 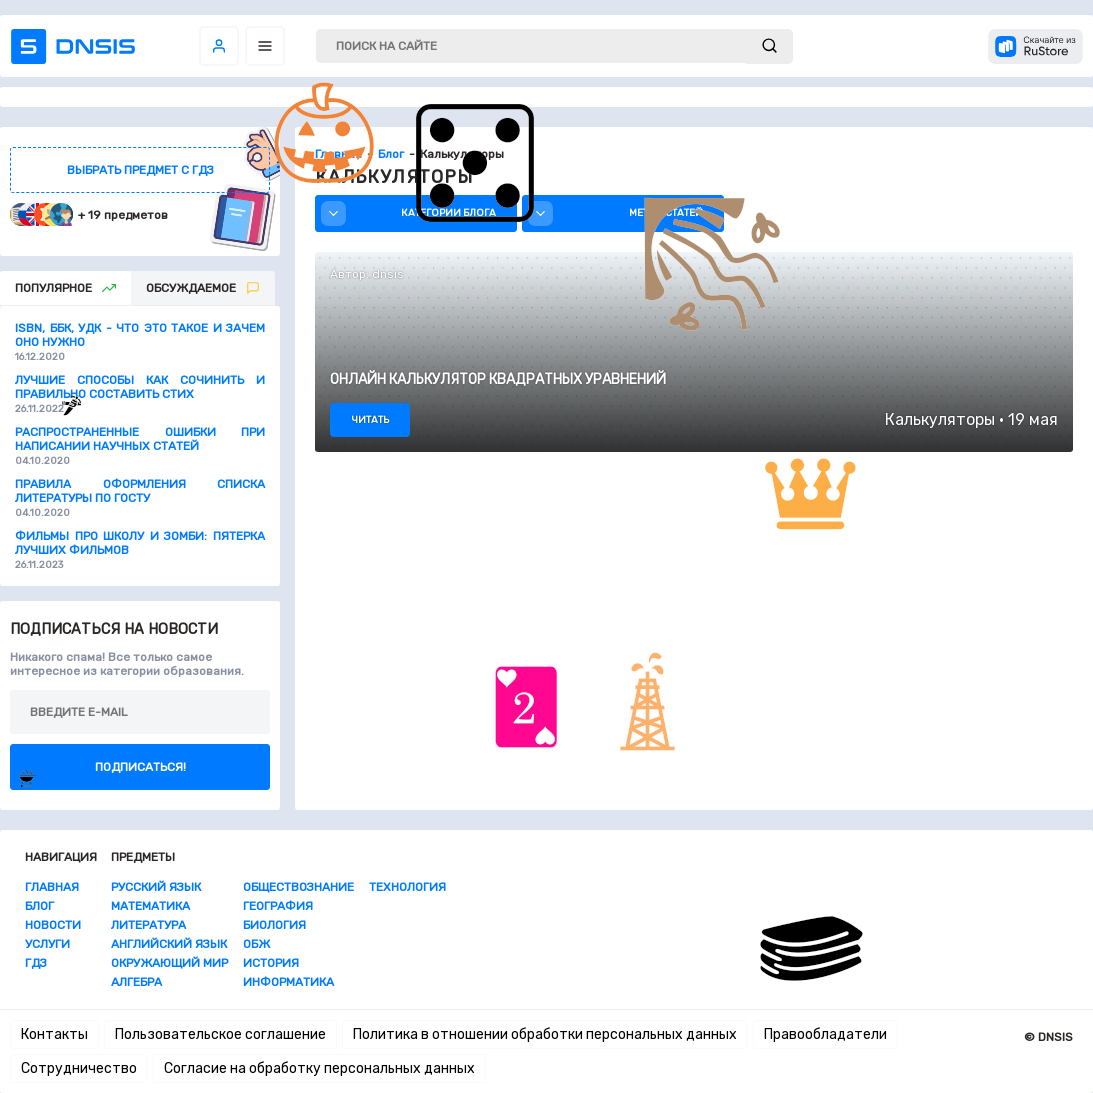 I want to click on indicates a character has the bad breath status effect, so click(x=713, y=267).